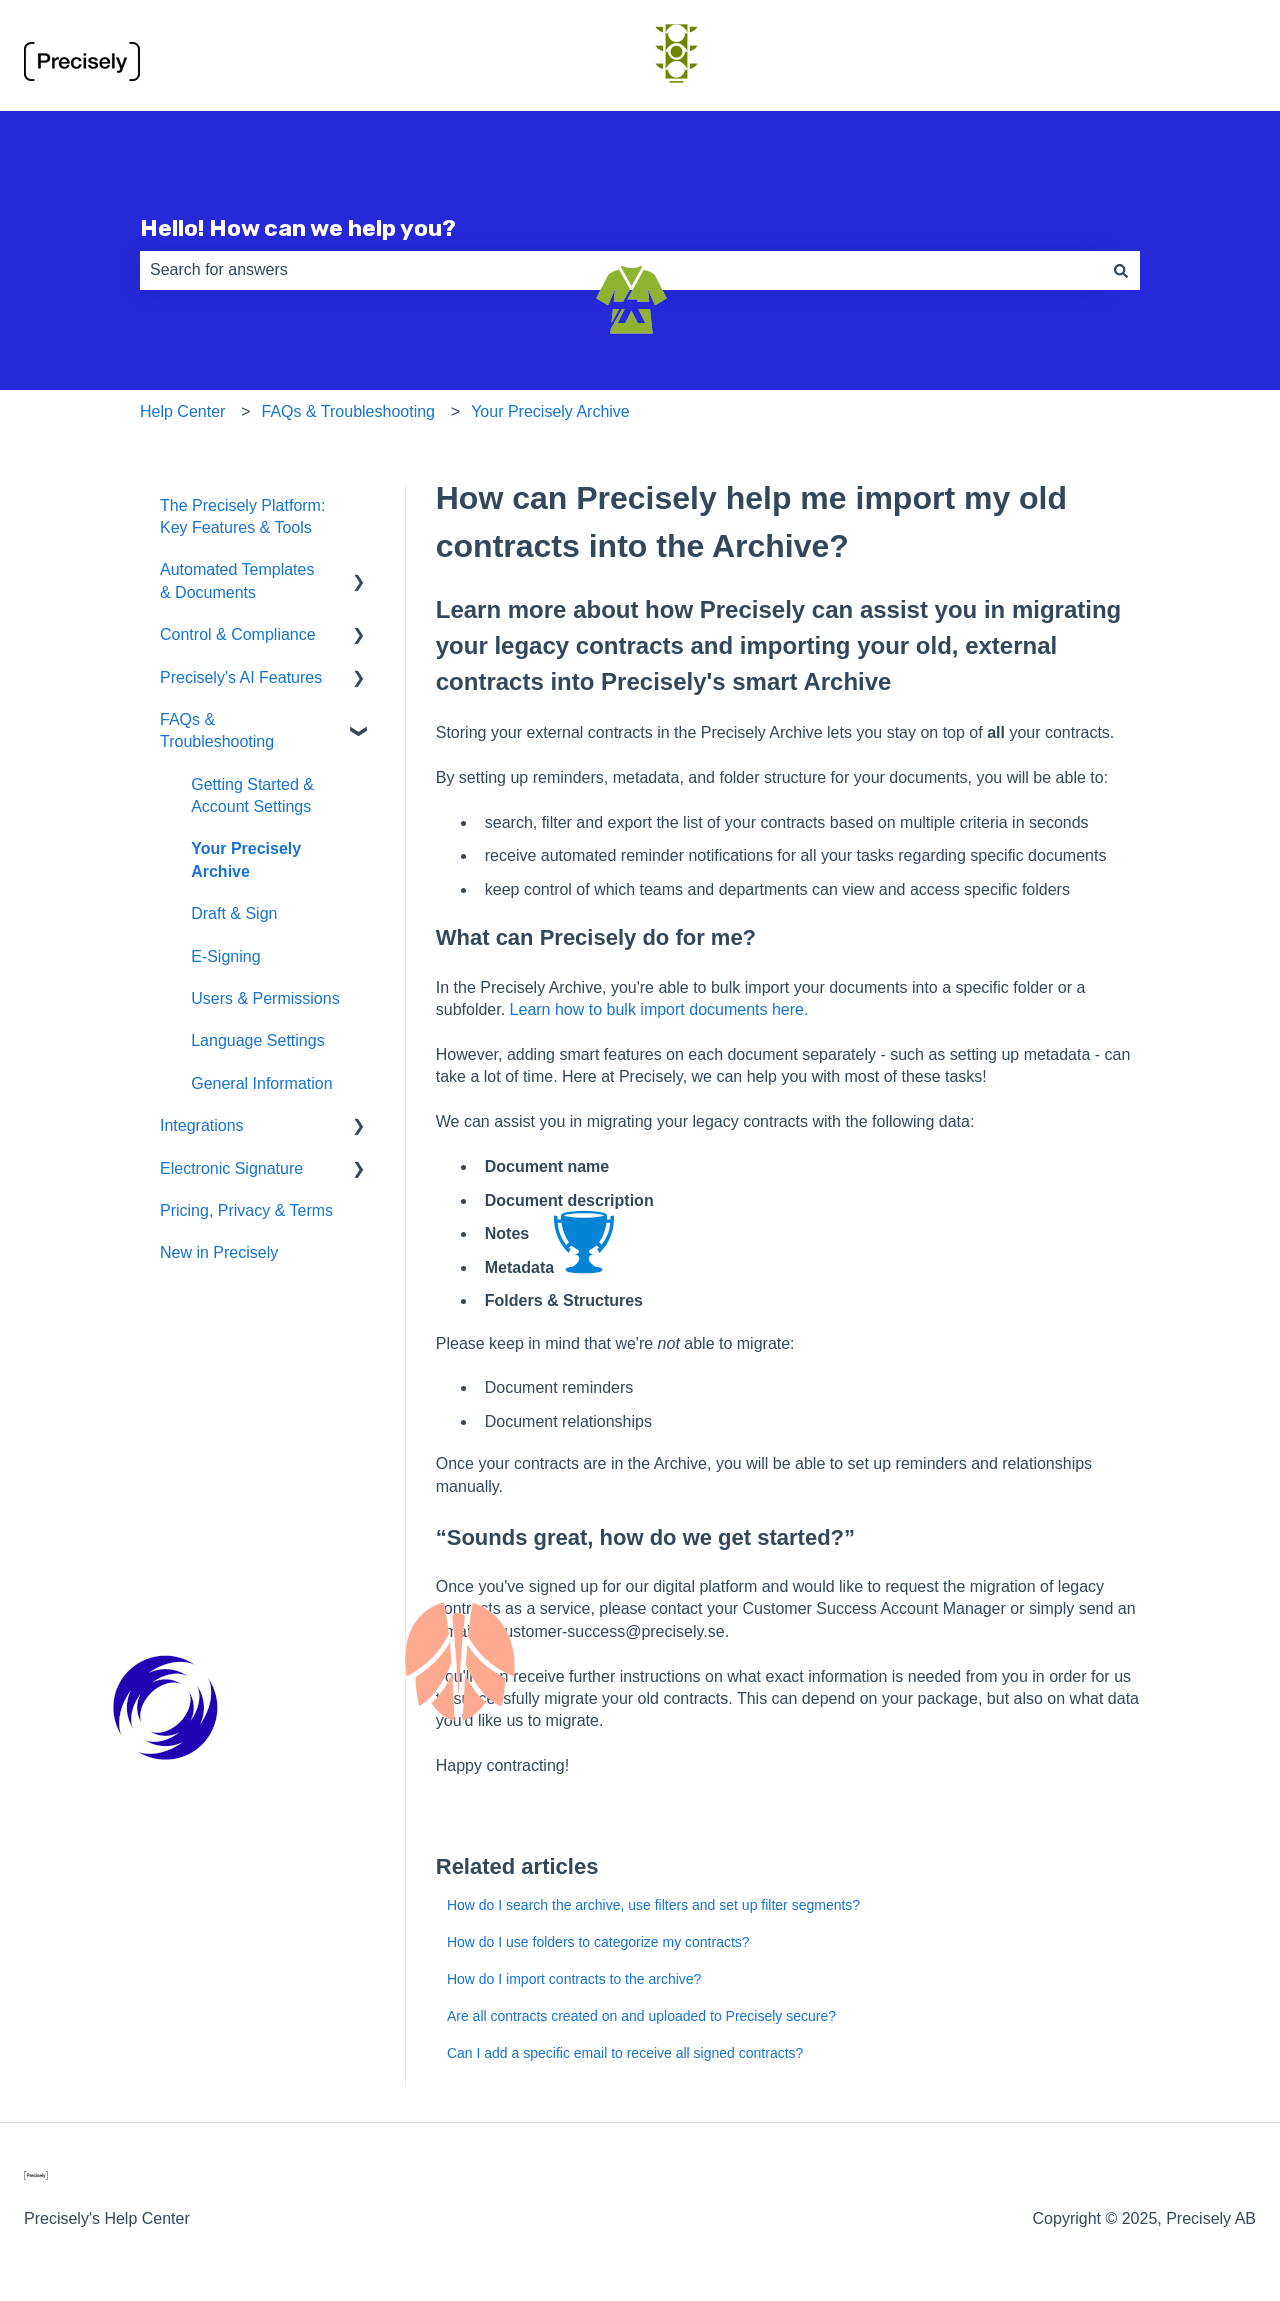 The width and height of the screenshot is (1280, 2301). Describe the element at coordinates (584, 1242) in the screenshot. I see `view achievements or awards` at that location.